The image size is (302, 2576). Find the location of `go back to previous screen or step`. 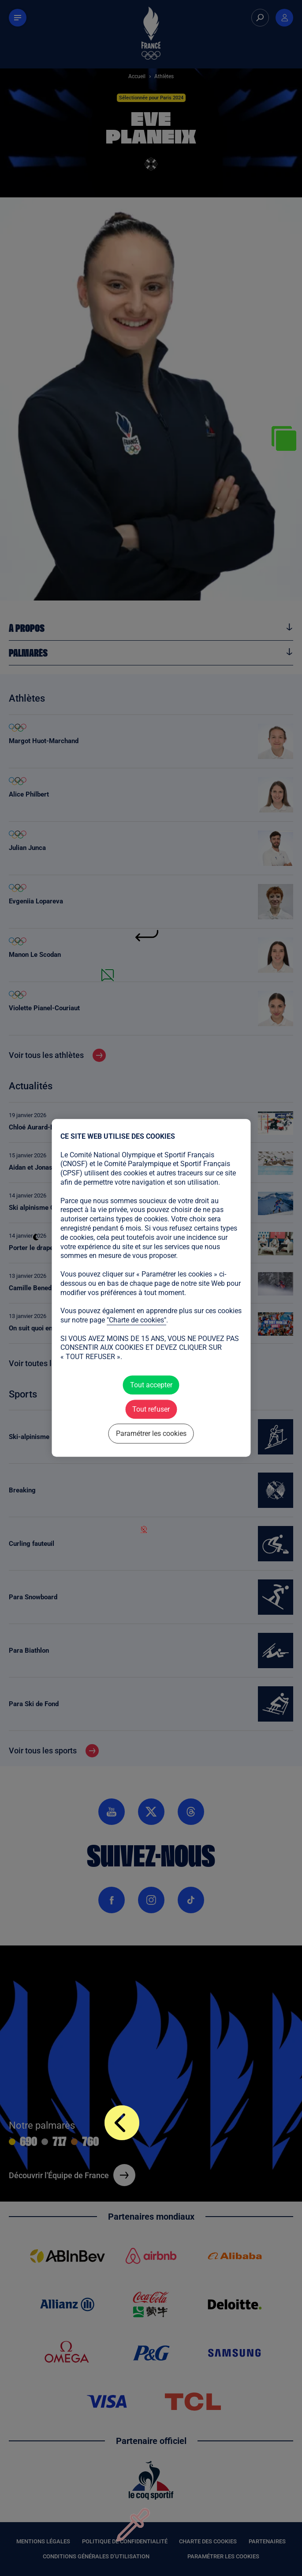

go back to previous screen or step is located at coordinates (147, 936).